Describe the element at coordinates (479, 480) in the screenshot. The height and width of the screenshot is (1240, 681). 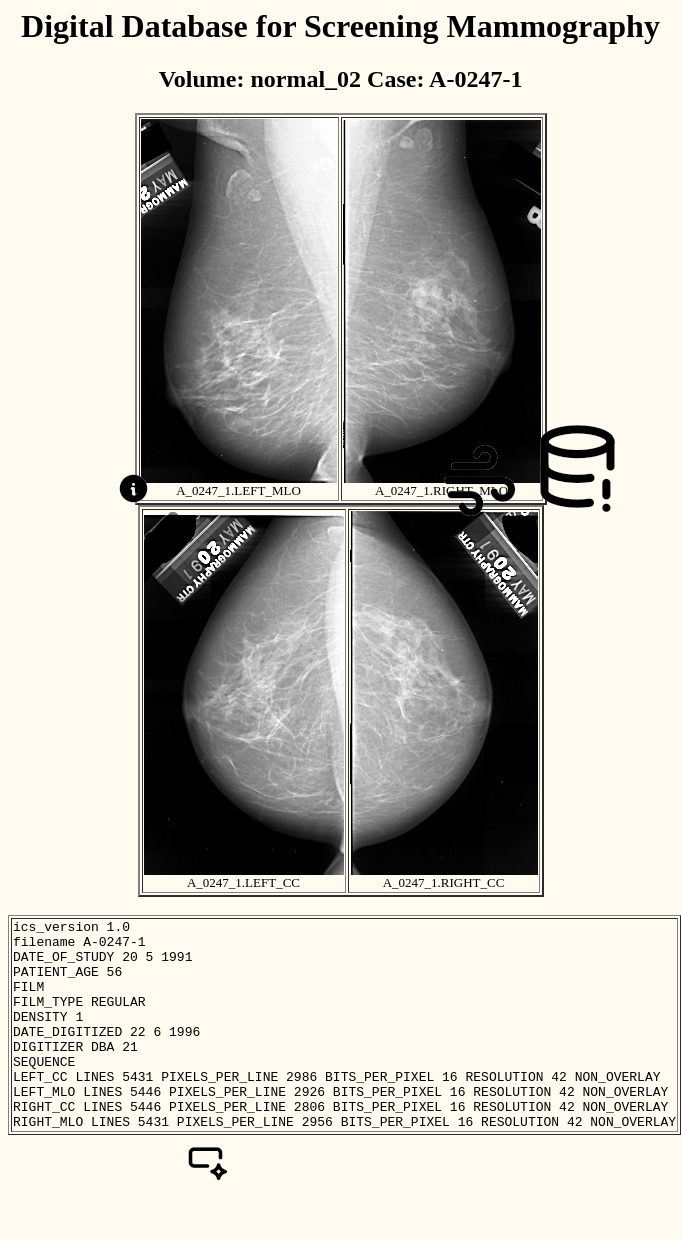
I see `indicates current wind conditions` at that location.